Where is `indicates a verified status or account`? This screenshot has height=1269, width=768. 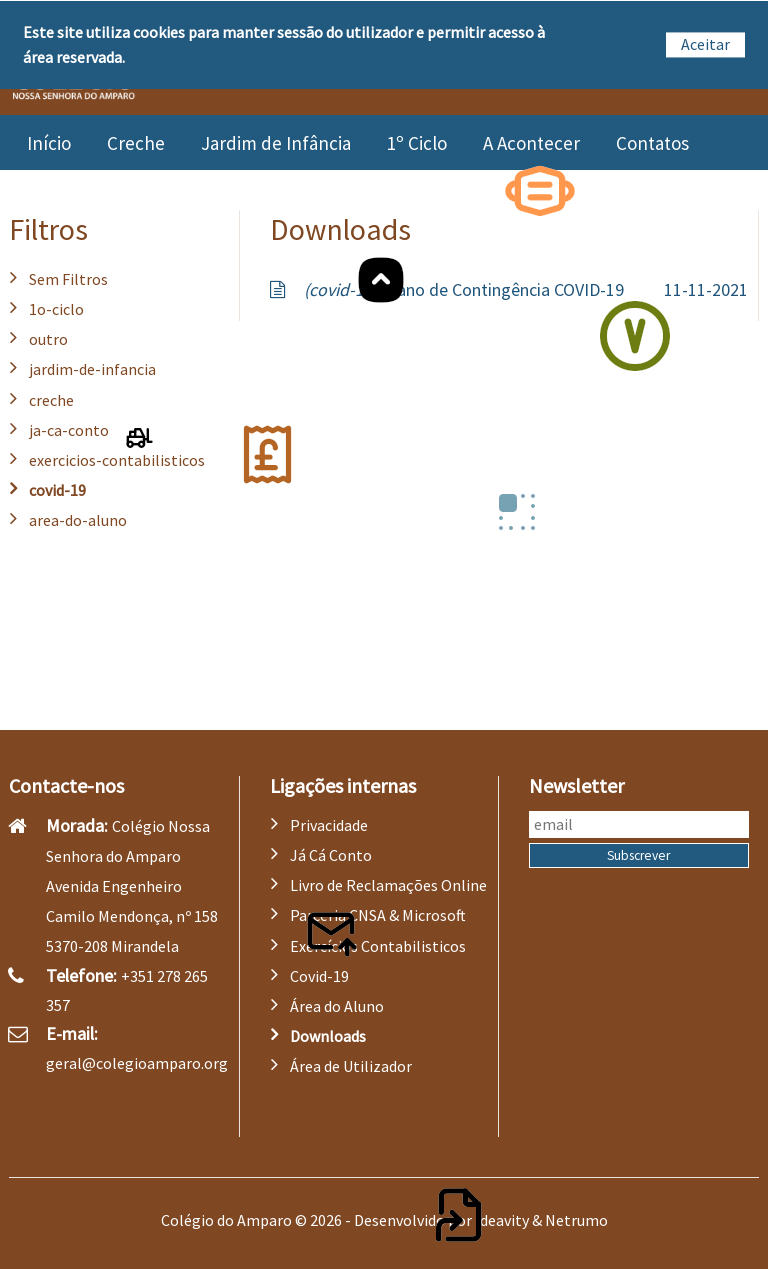
indicates a verified status or account is located at coordinates (635, 336).